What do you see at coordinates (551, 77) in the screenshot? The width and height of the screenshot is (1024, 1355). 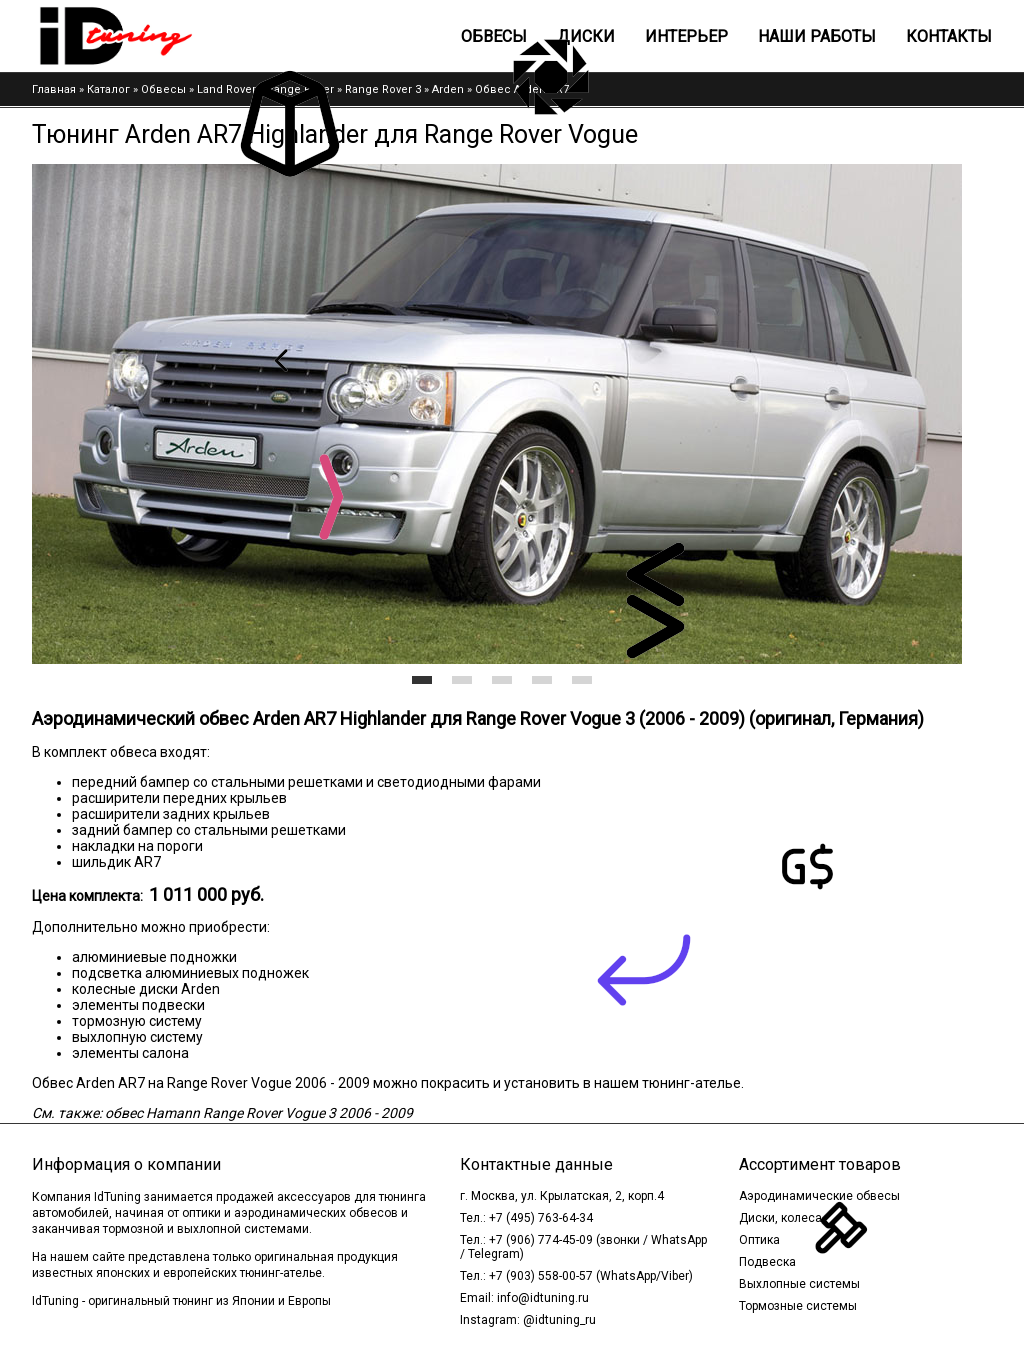 I see `adjust camera aperture settings` at bounding box center [551, 77].